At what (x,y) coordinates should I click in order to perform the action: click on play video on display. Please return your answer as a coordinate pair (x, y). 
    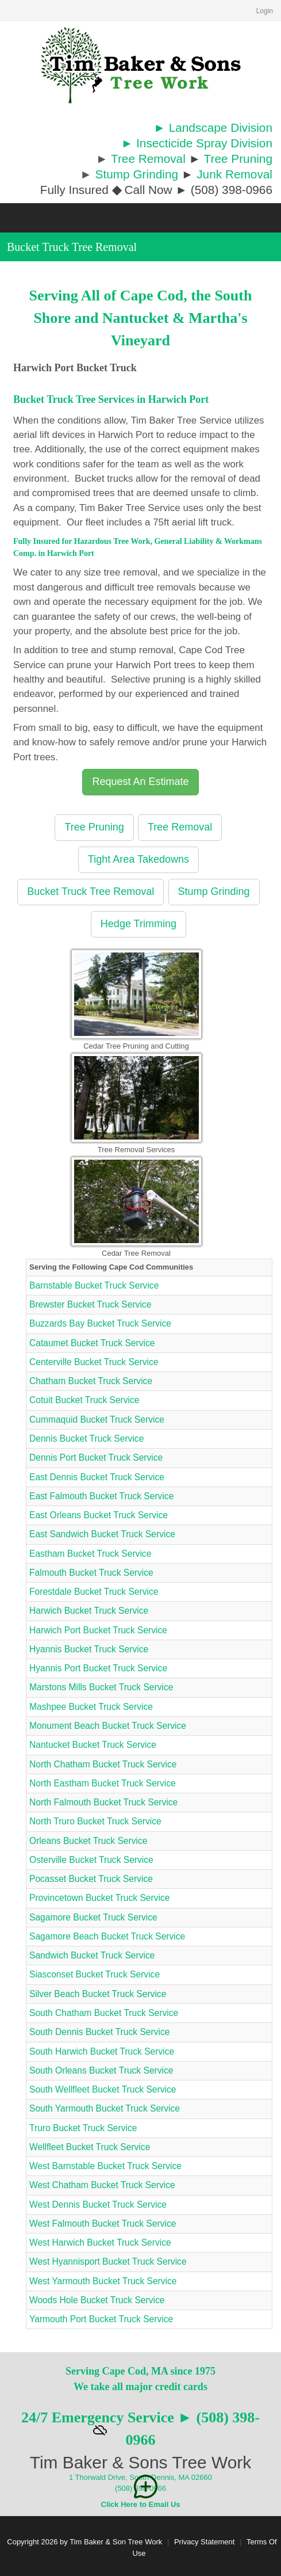
    Looking at the image, I should click on (146, 1204).